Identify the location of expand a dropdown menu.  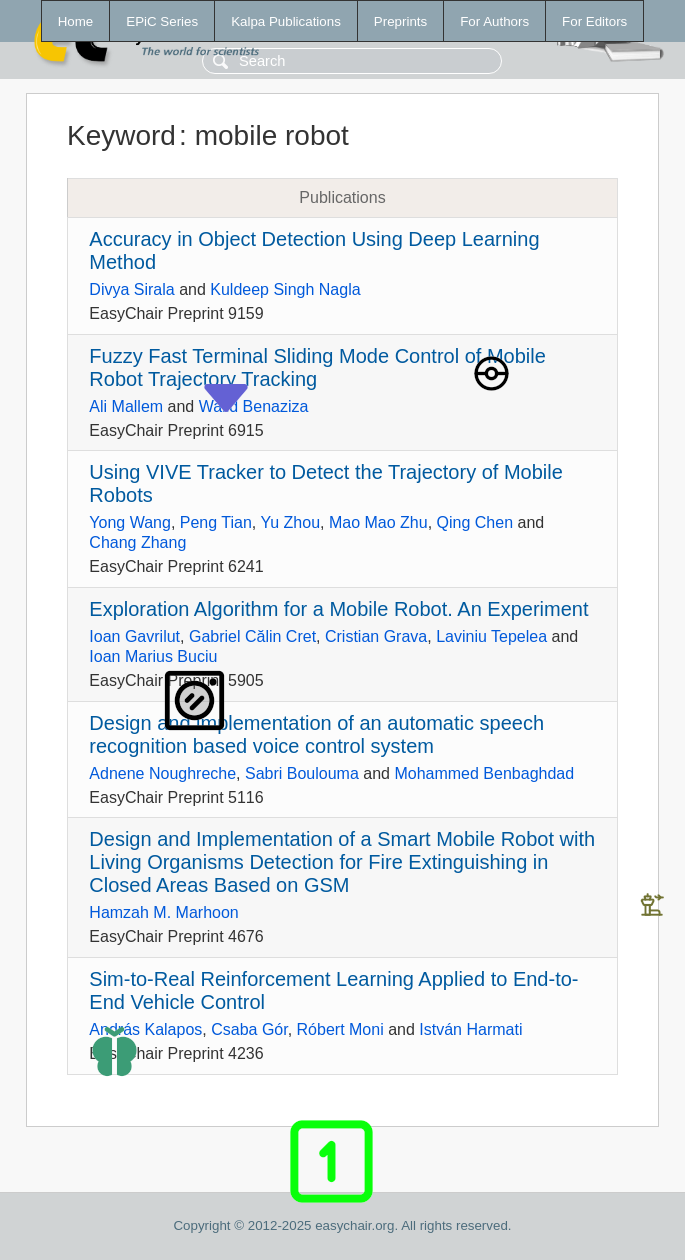
(226, 398).